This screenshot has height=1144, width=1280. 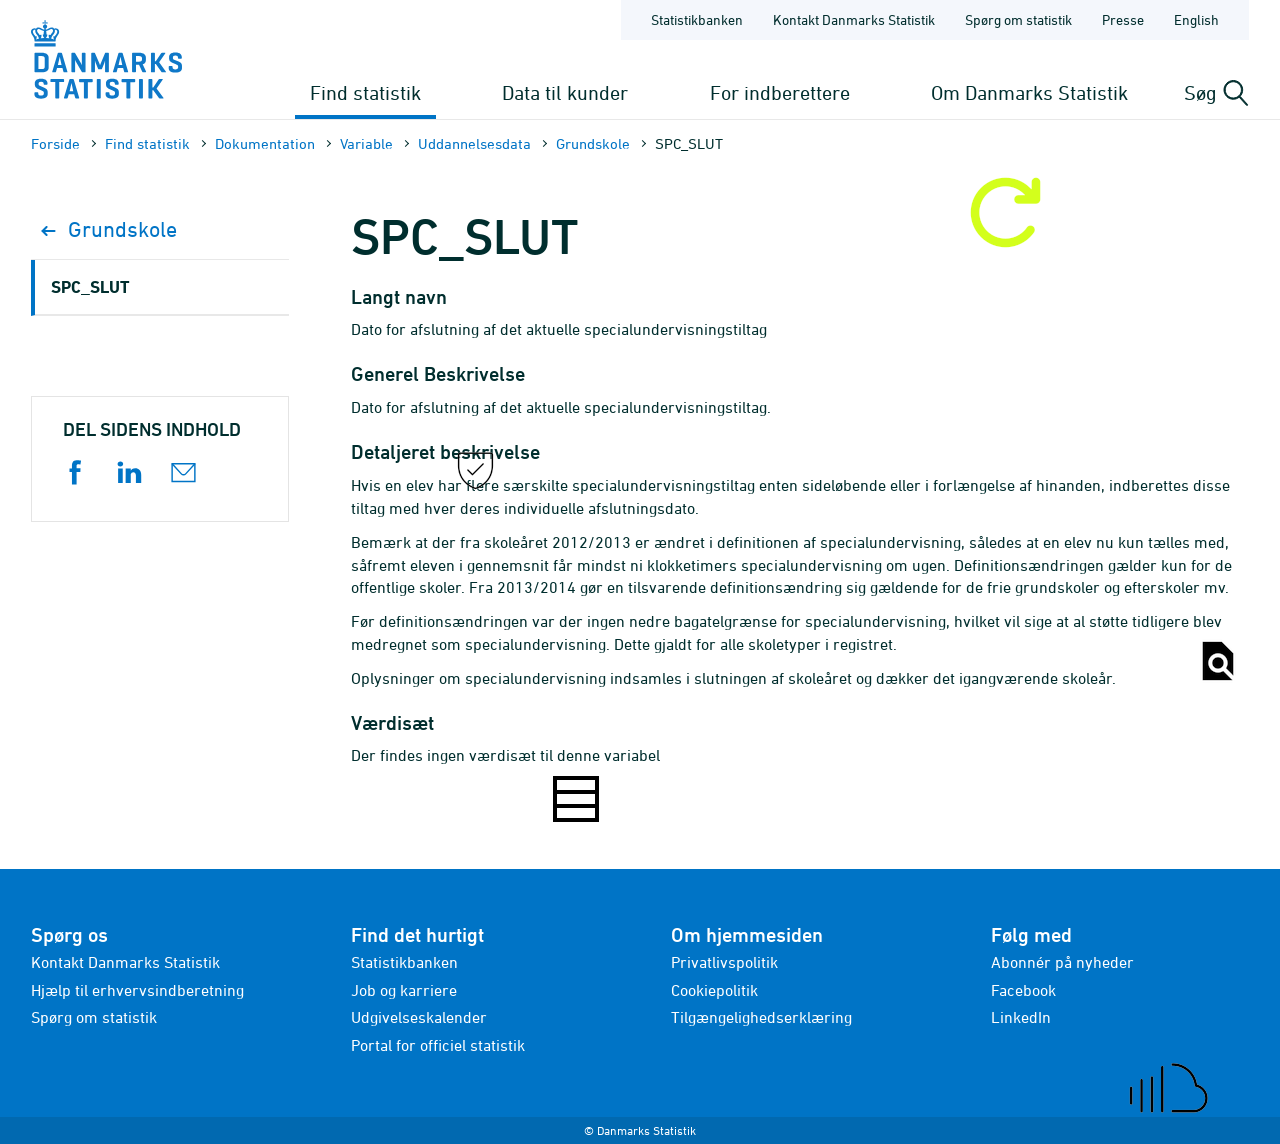 What do you see at coordinates (1167, 1090) in the screenshot?
I see `open soundcloud app` at bounding box center [1167, 1090].